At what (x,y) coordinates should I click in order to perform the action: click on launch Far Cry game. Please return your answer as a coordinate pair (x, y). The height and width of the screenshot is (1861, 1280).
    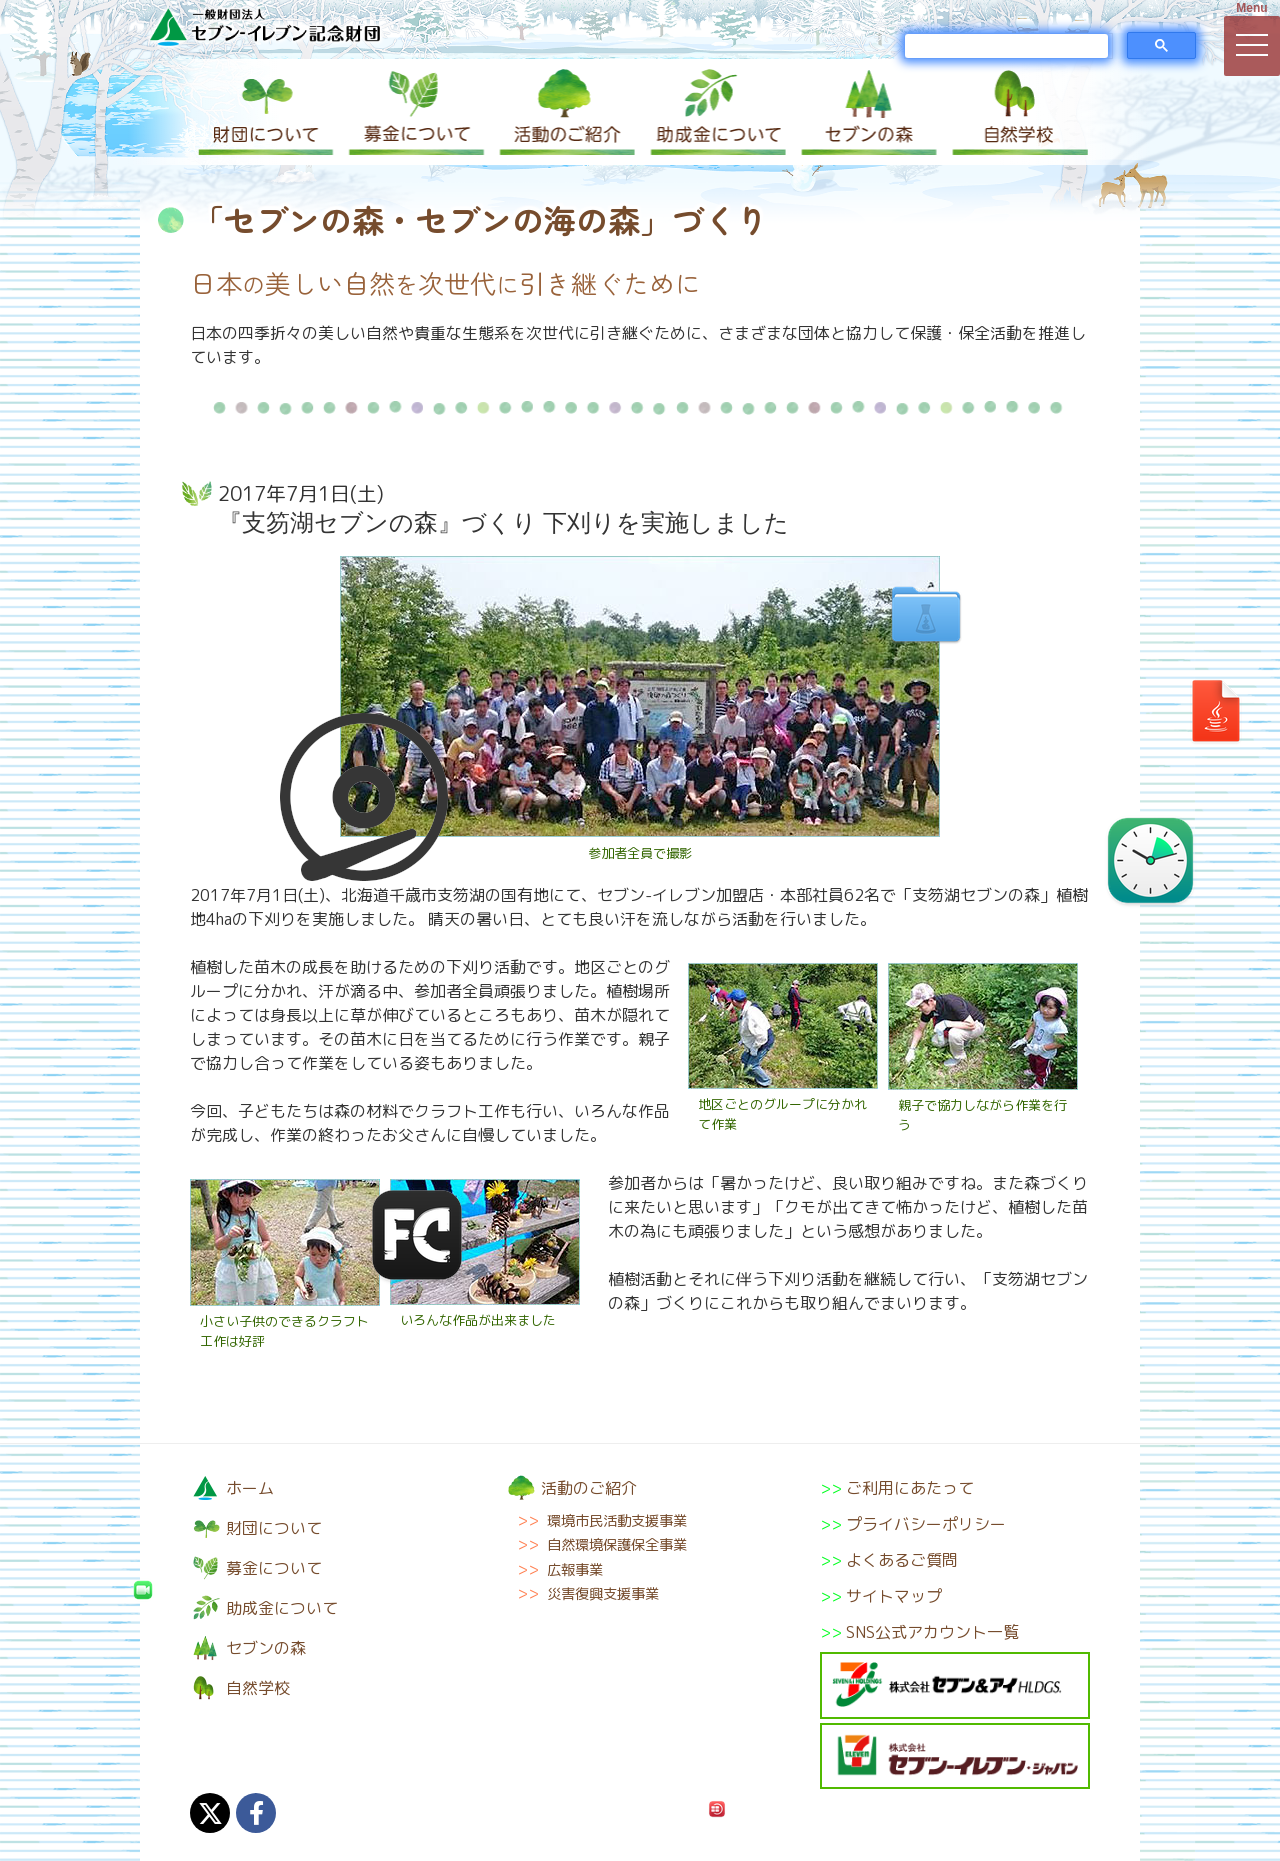
    Looking at the image, I should click on (417, 1235).